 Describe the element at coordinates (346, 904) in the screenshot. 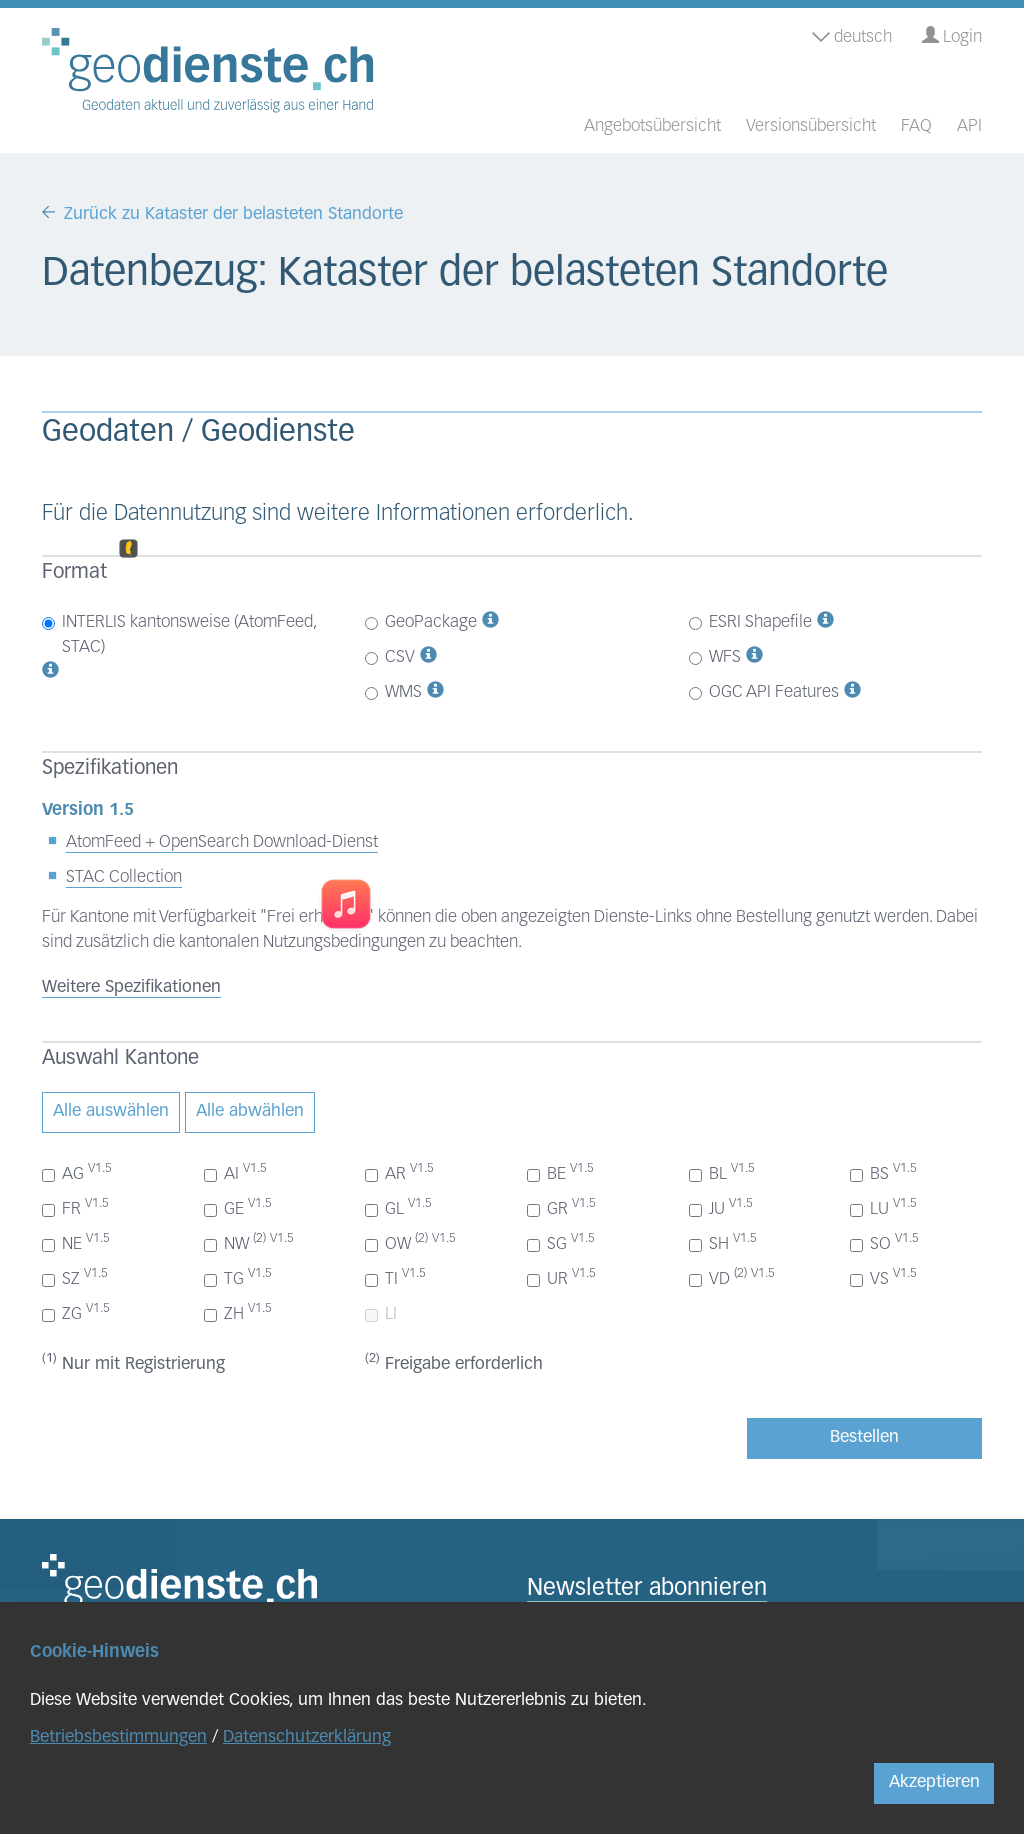

I see `open music or audio player app` at that location.